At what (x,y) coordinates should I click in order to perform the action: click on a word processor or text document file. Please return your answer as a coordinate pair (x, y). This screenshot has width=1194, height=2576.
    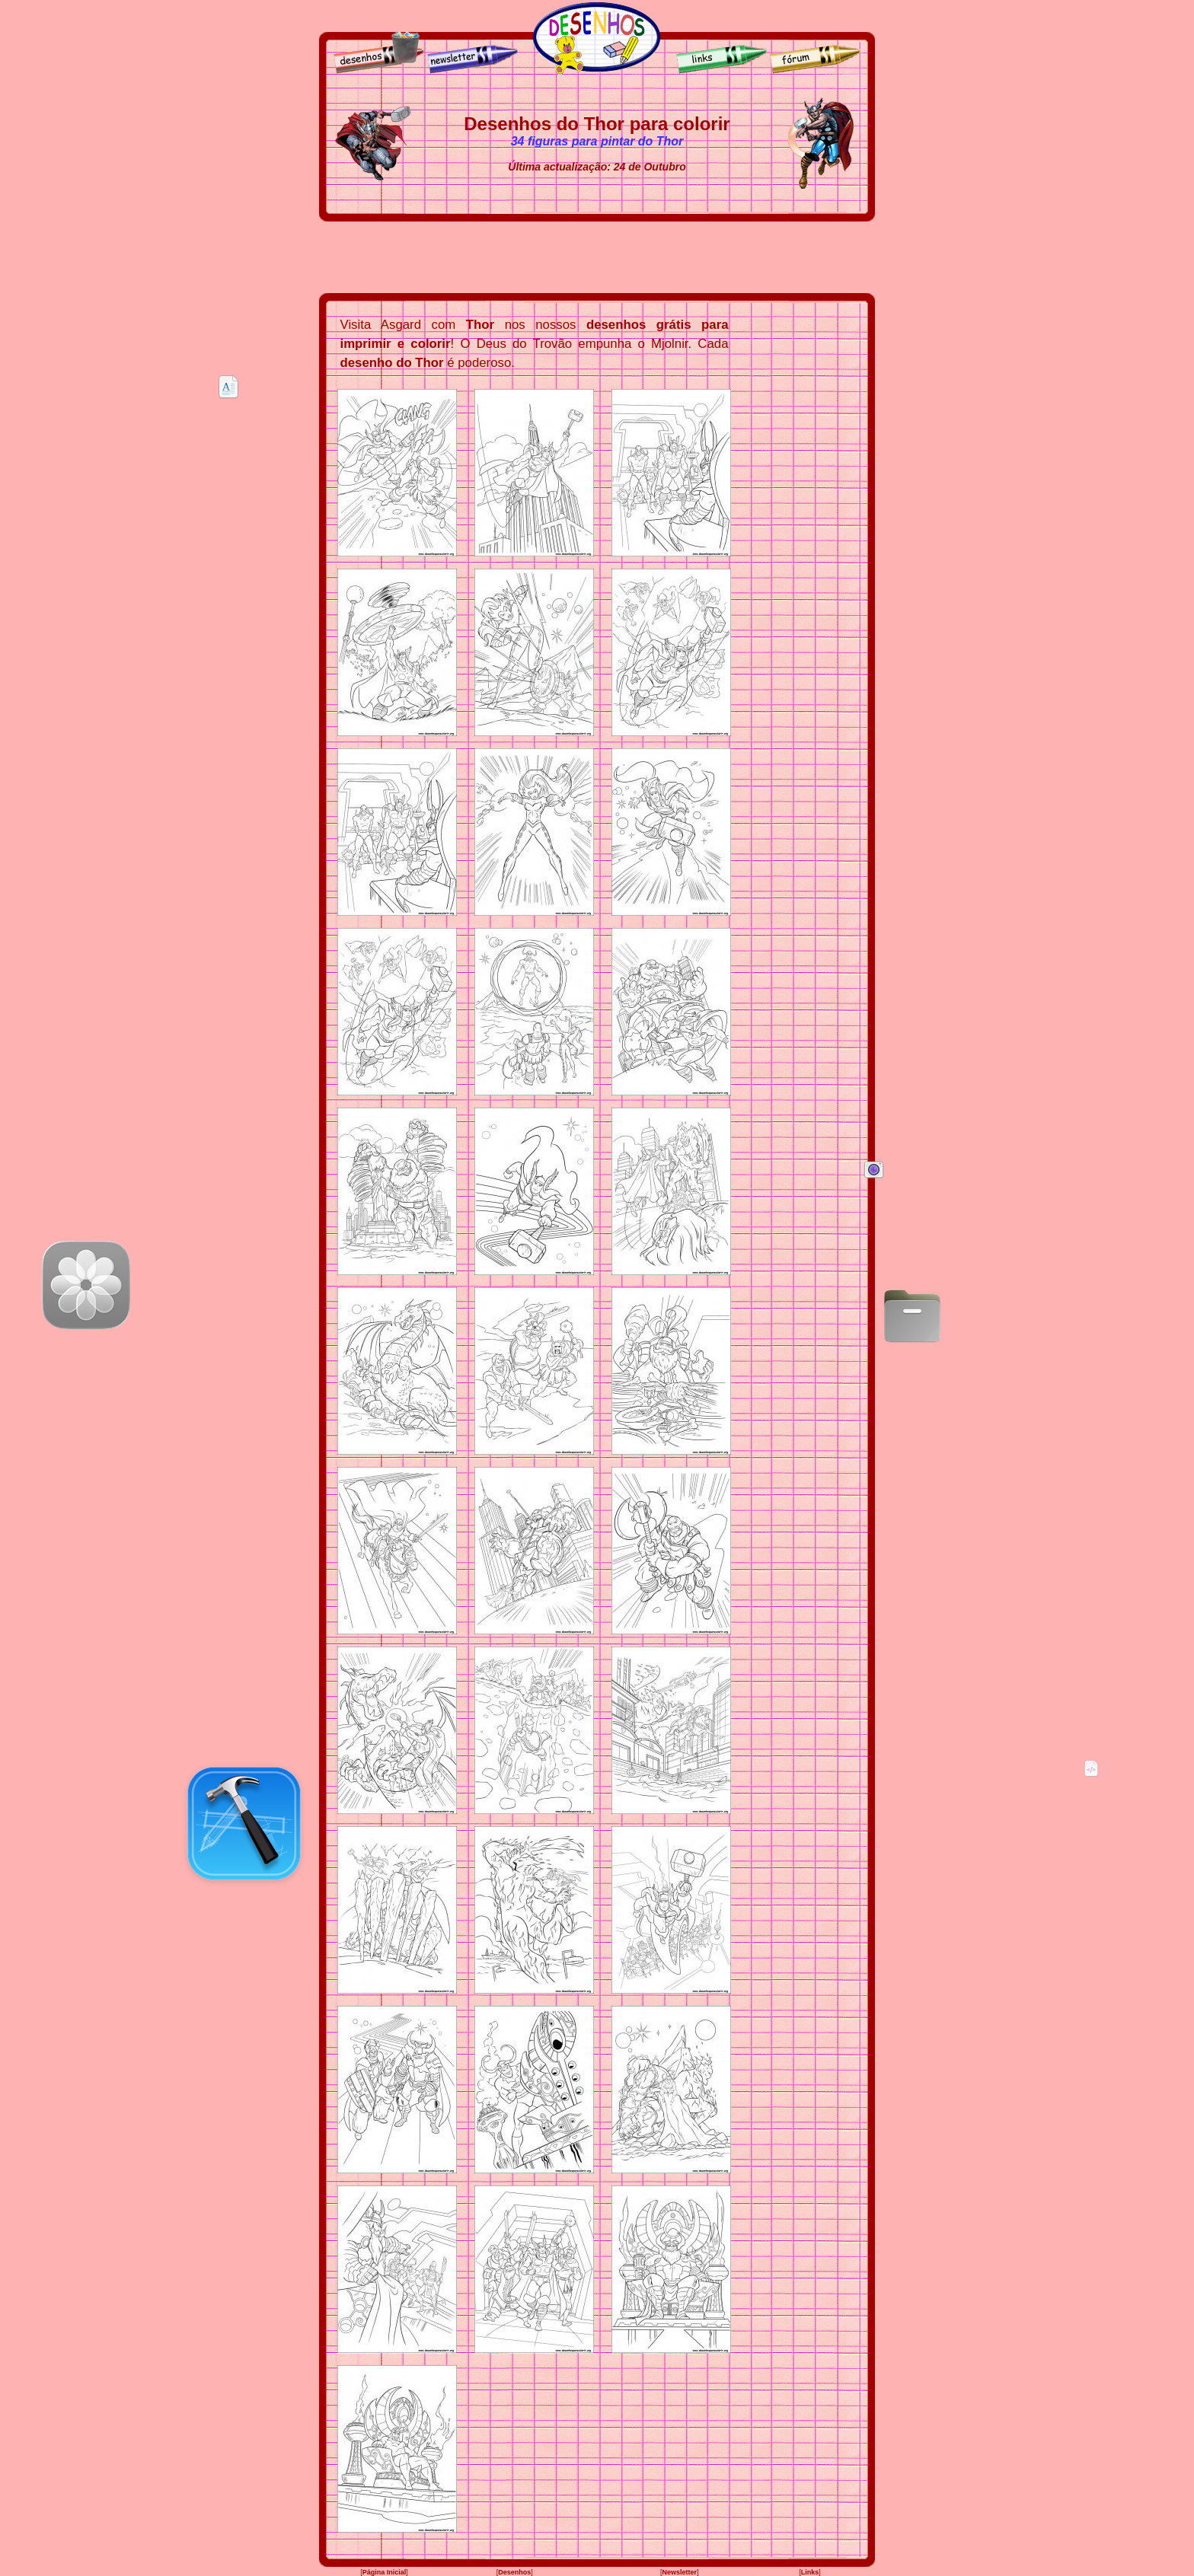
    Looking at the image, I should click on (228, 387).